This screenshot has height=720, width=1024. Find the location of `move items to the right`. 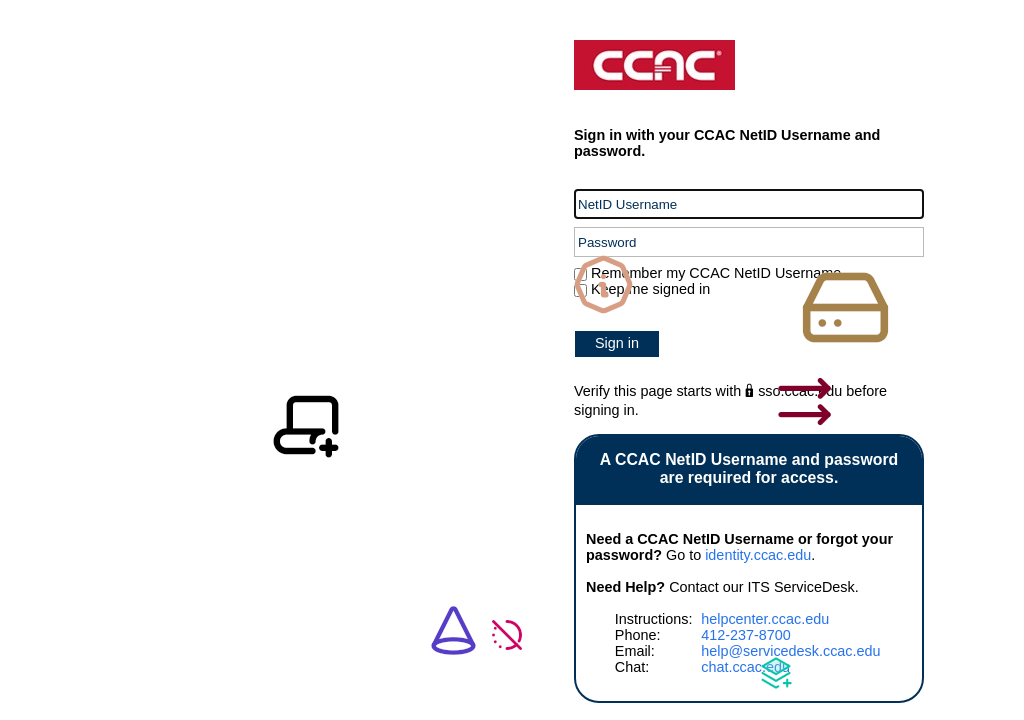

move items to the right is located at coordinates (804, 401).